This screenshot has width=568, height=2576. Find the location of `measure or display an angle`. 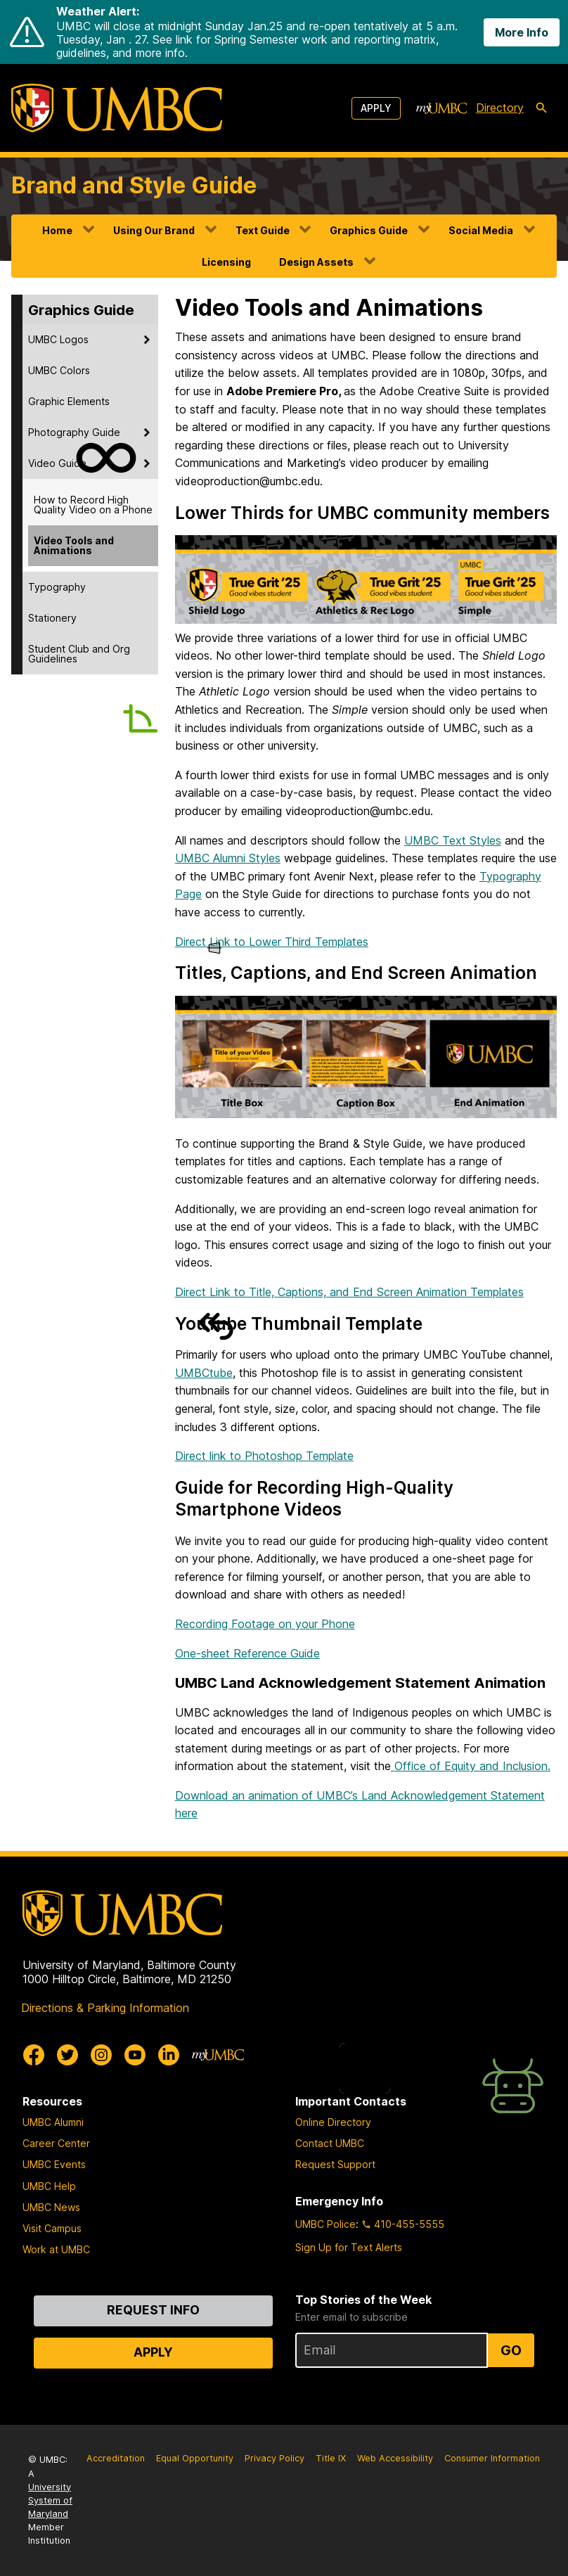

measure or display an angle is located at coordinates (139, 720).